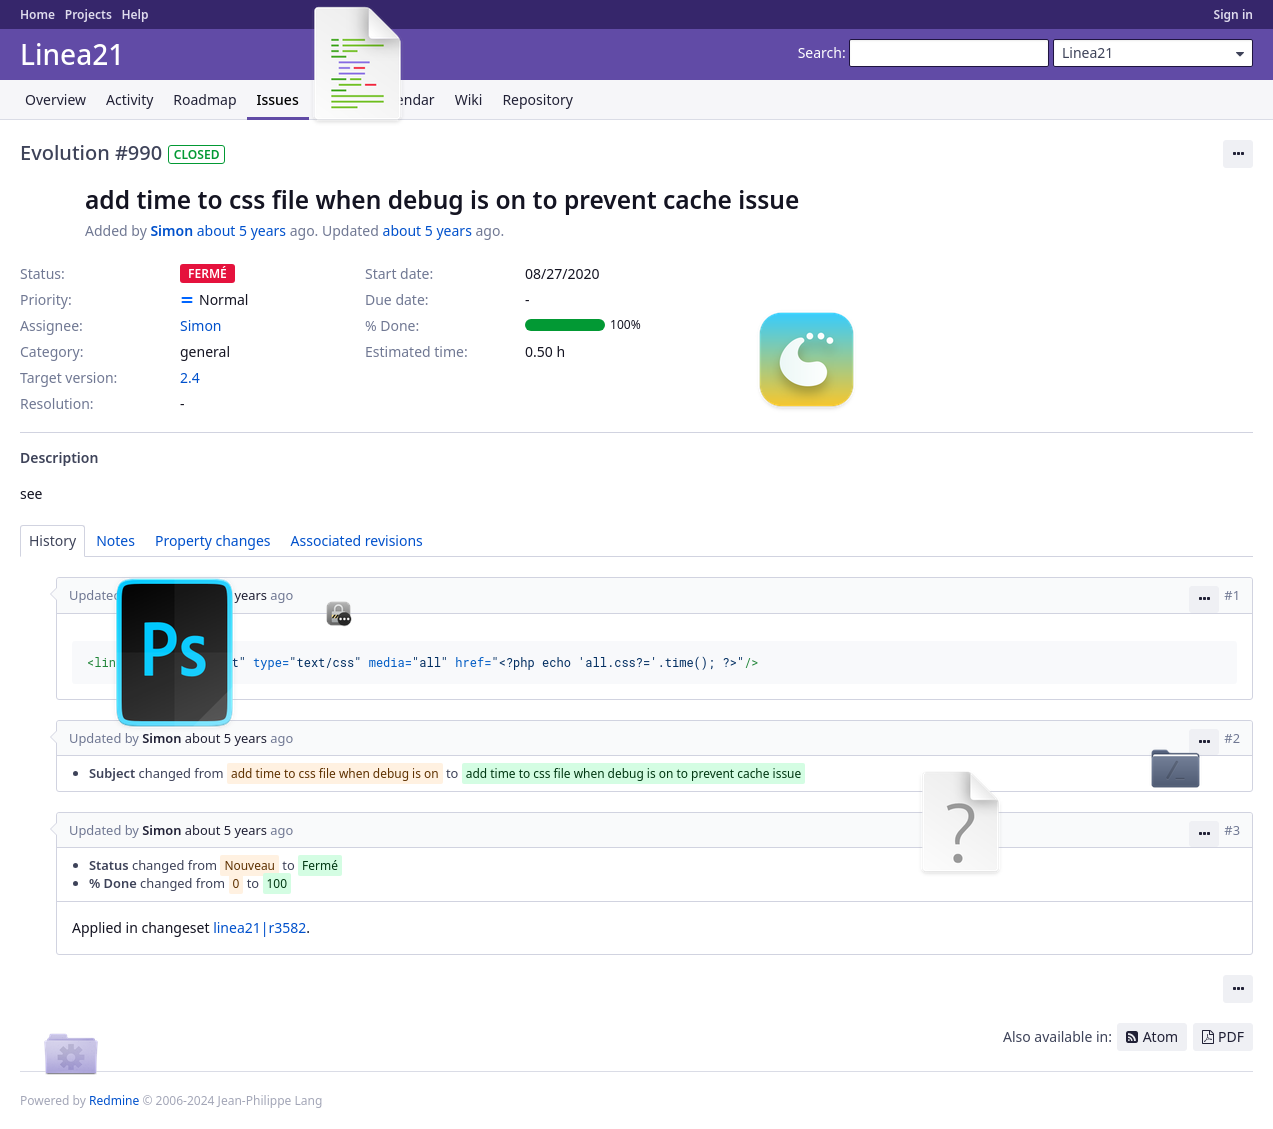  Describe the element at coordinates (71, 1053) in the screenshot. I see `access system settings or preferences folder` at that location.